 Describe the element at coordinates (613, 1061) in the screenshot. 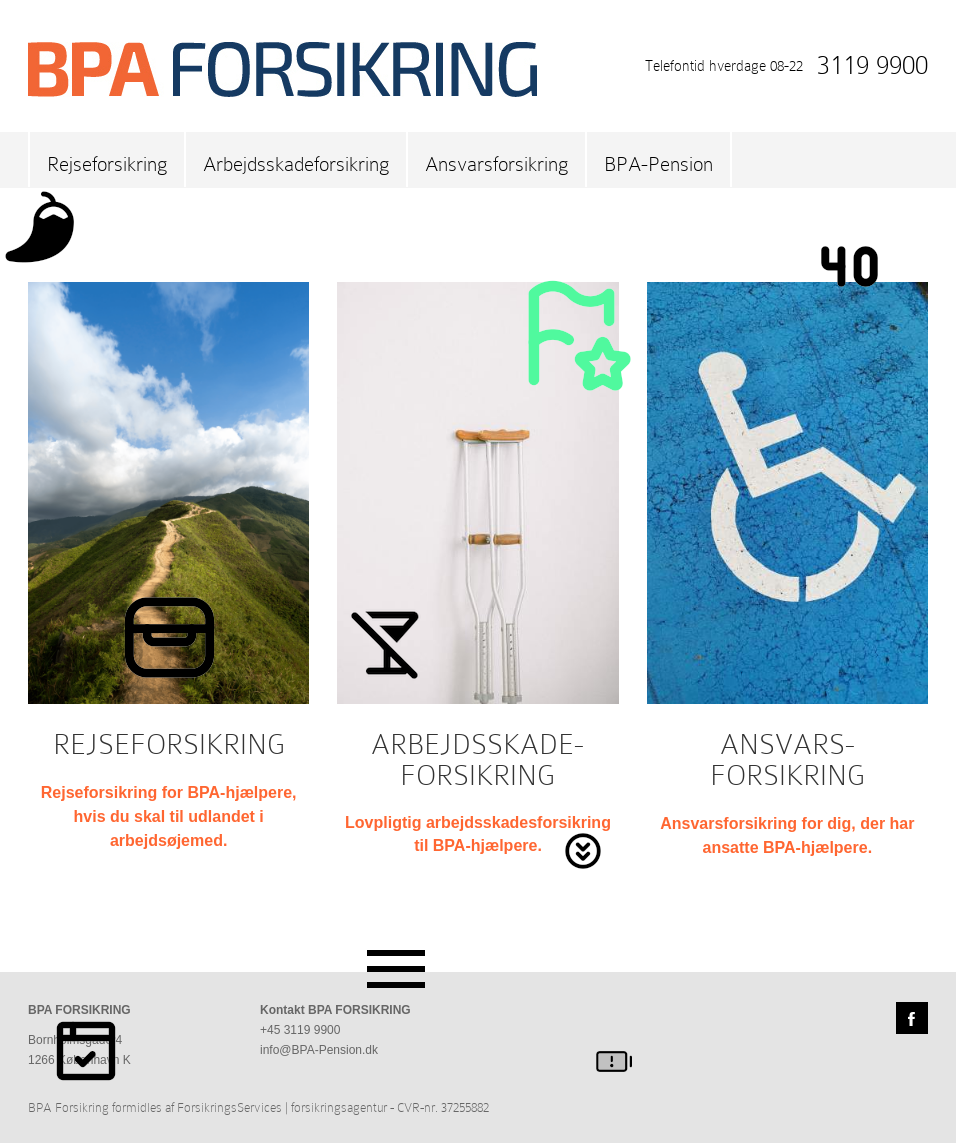

I see `indicates low battery warning` at that location.